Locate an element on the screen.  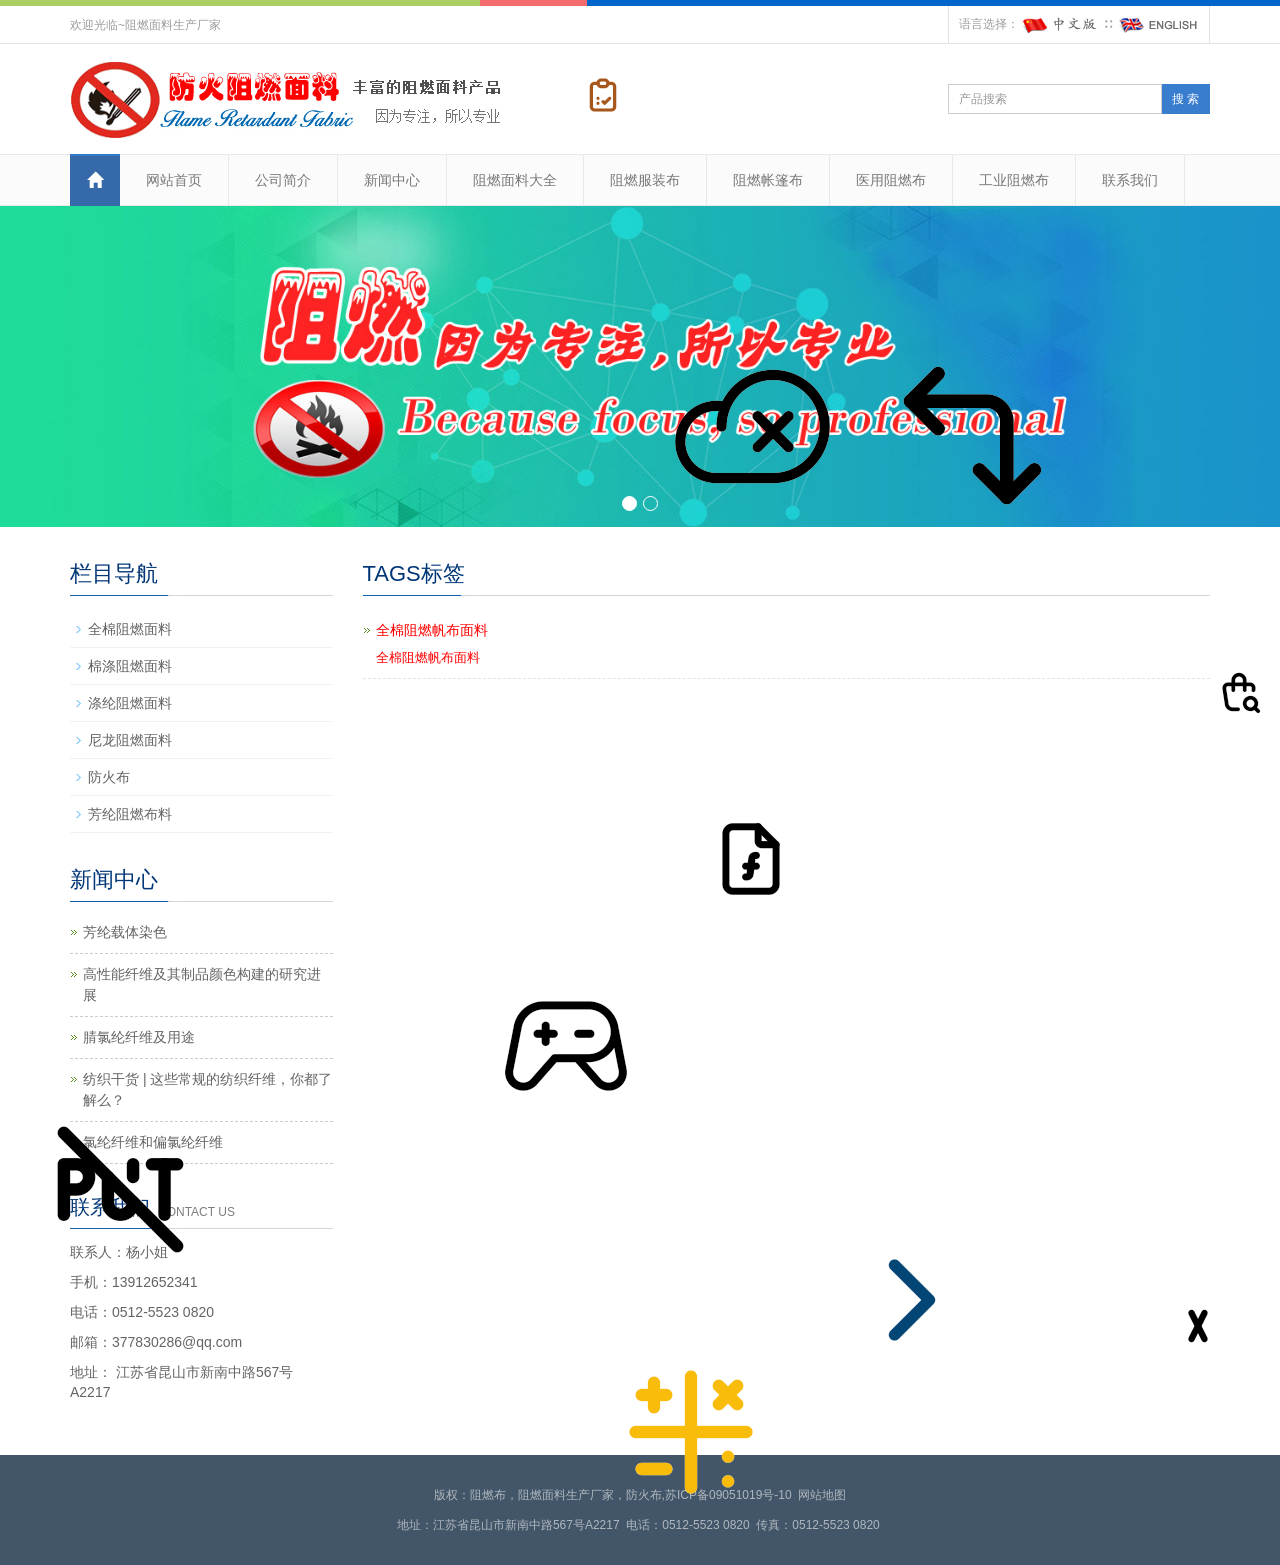
indicates HTTP PUT request is disabled is located at coordinates (120, 1189).